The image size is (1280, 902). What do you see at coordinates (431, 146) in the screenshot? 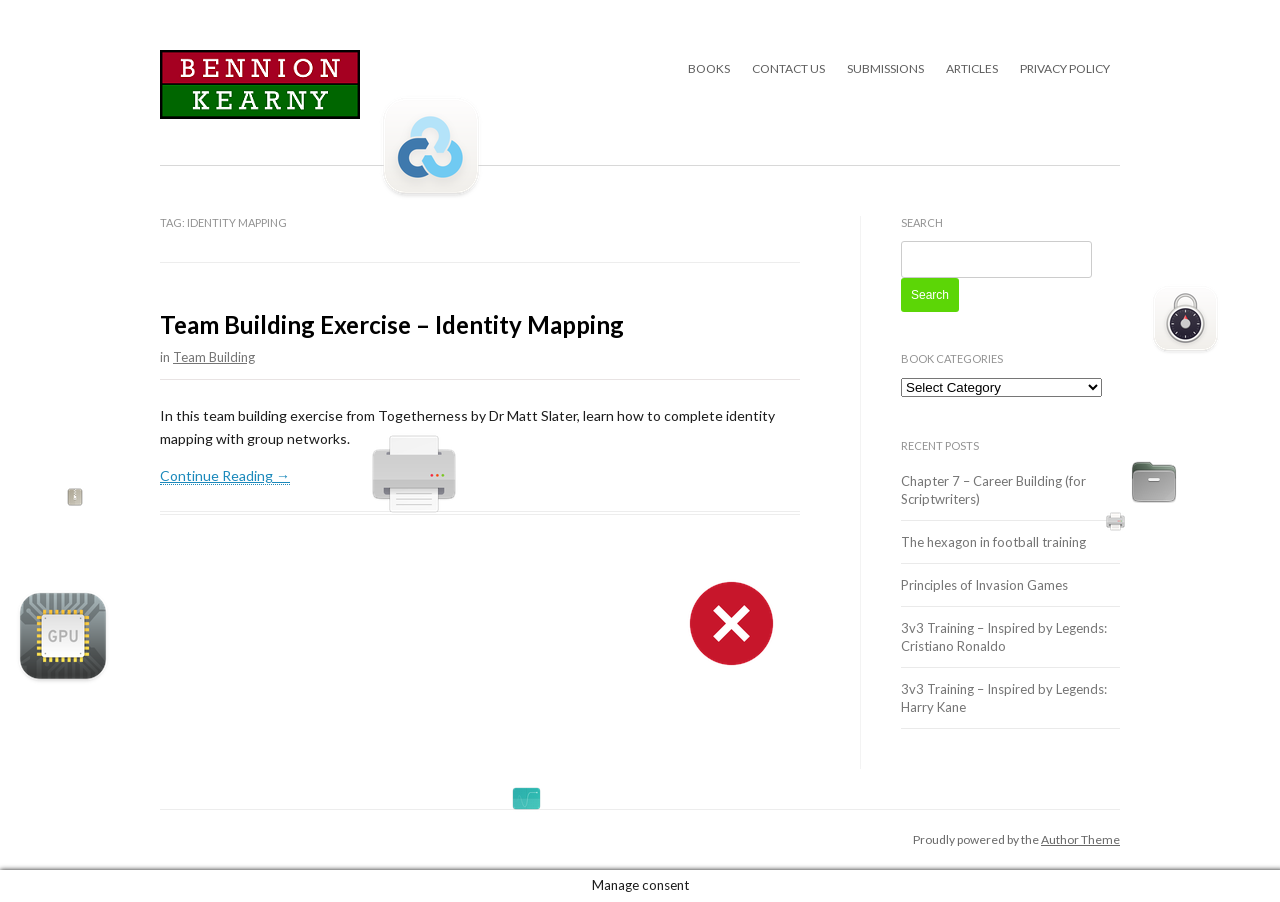
I see `open rclone browser for cloud storage management` at bounding box center [431, 146].